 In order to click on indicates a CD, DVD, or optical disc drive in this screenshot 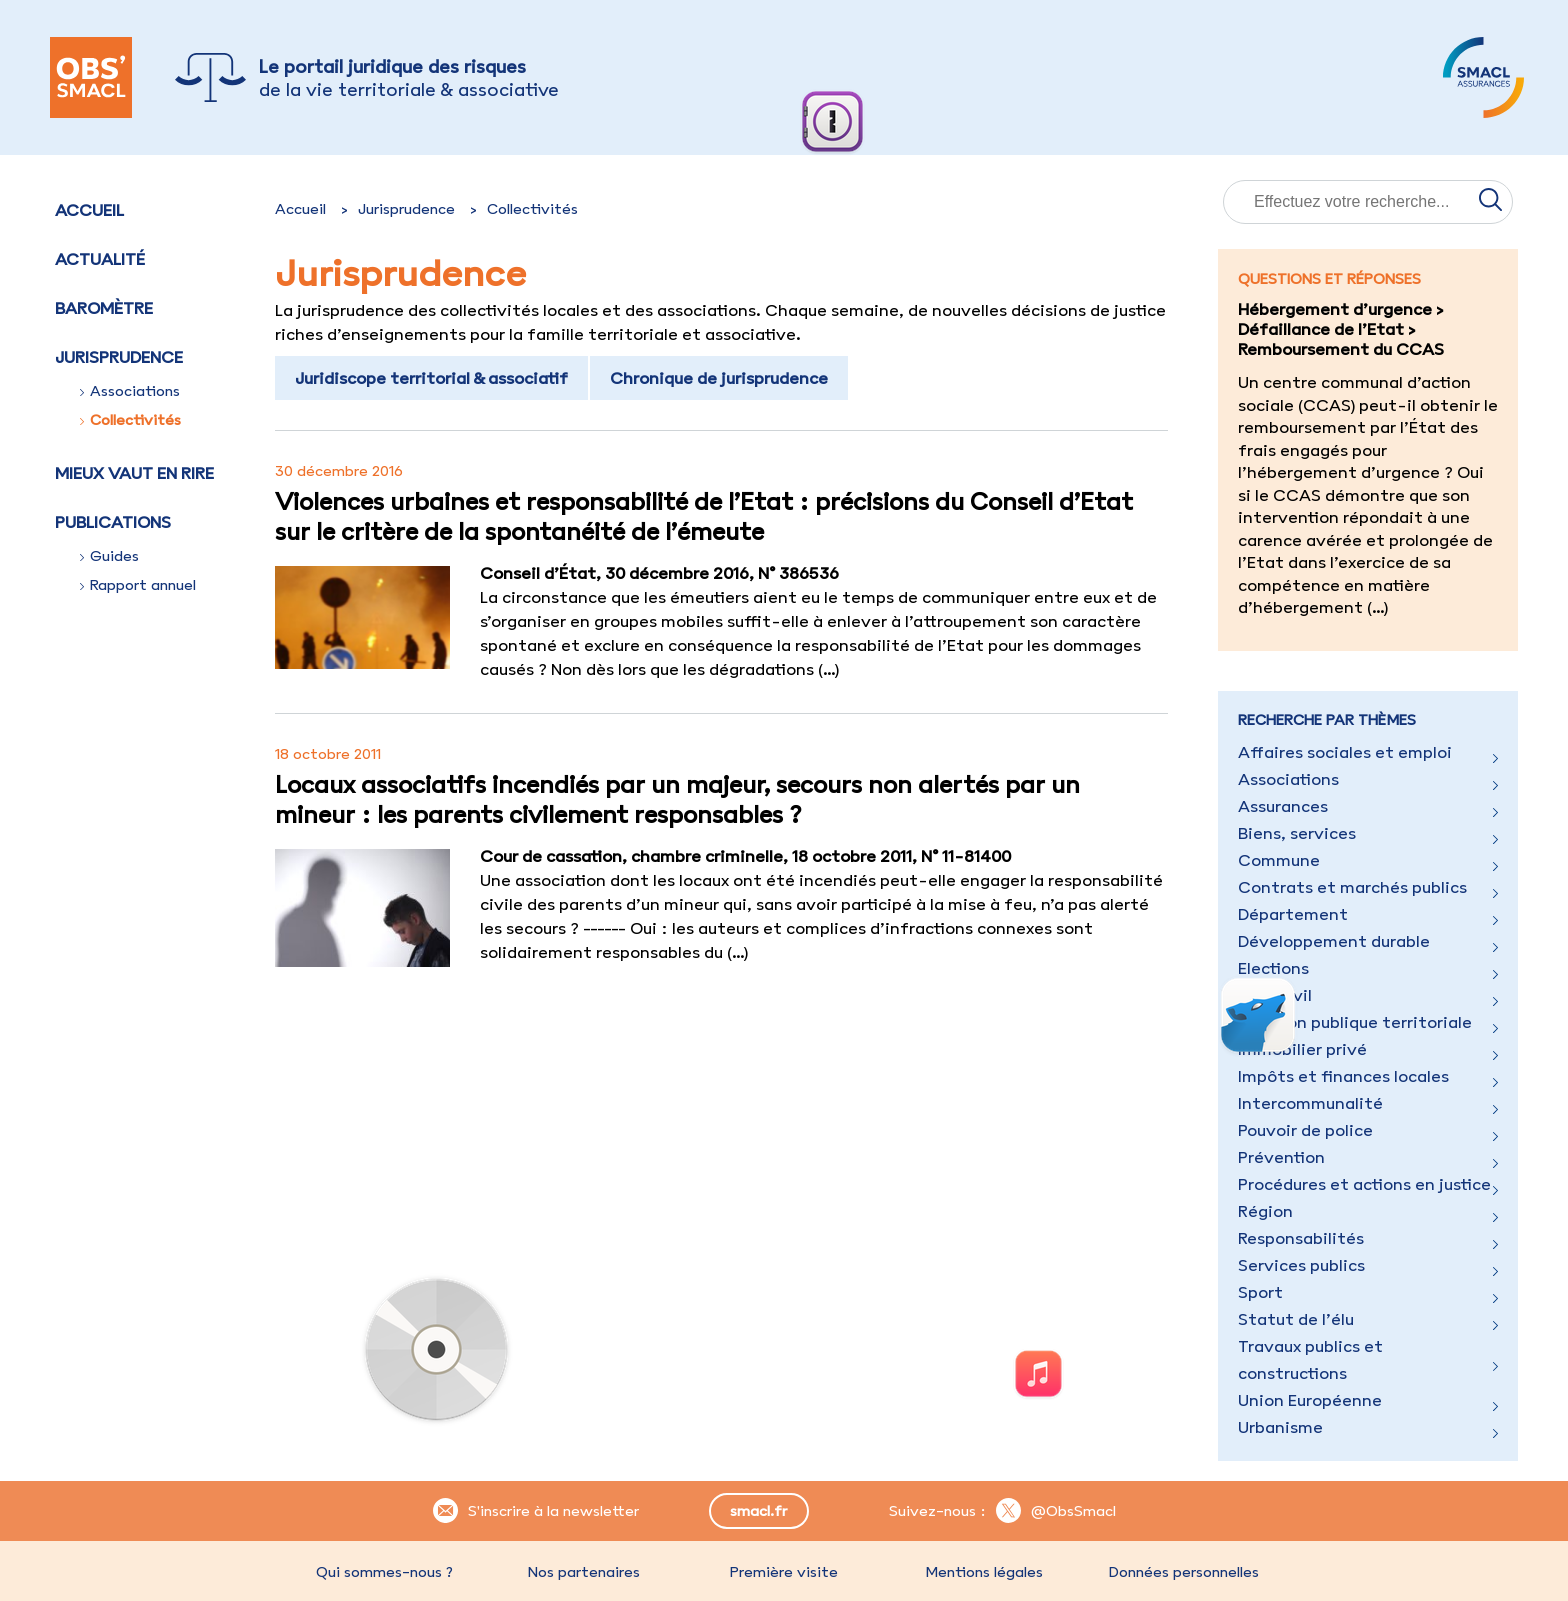, I will do `click(436, 1349)`.